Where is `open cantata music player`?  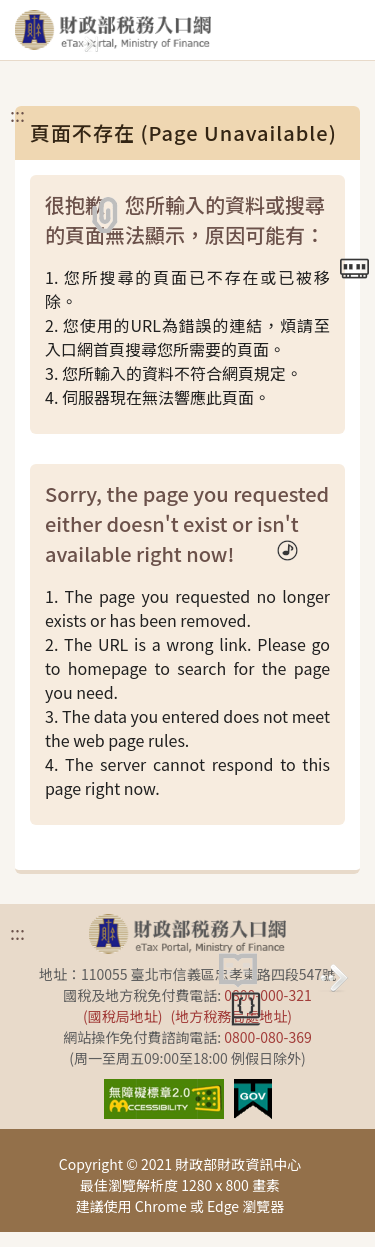
open cantata music player is located at coordinates (287, 550).